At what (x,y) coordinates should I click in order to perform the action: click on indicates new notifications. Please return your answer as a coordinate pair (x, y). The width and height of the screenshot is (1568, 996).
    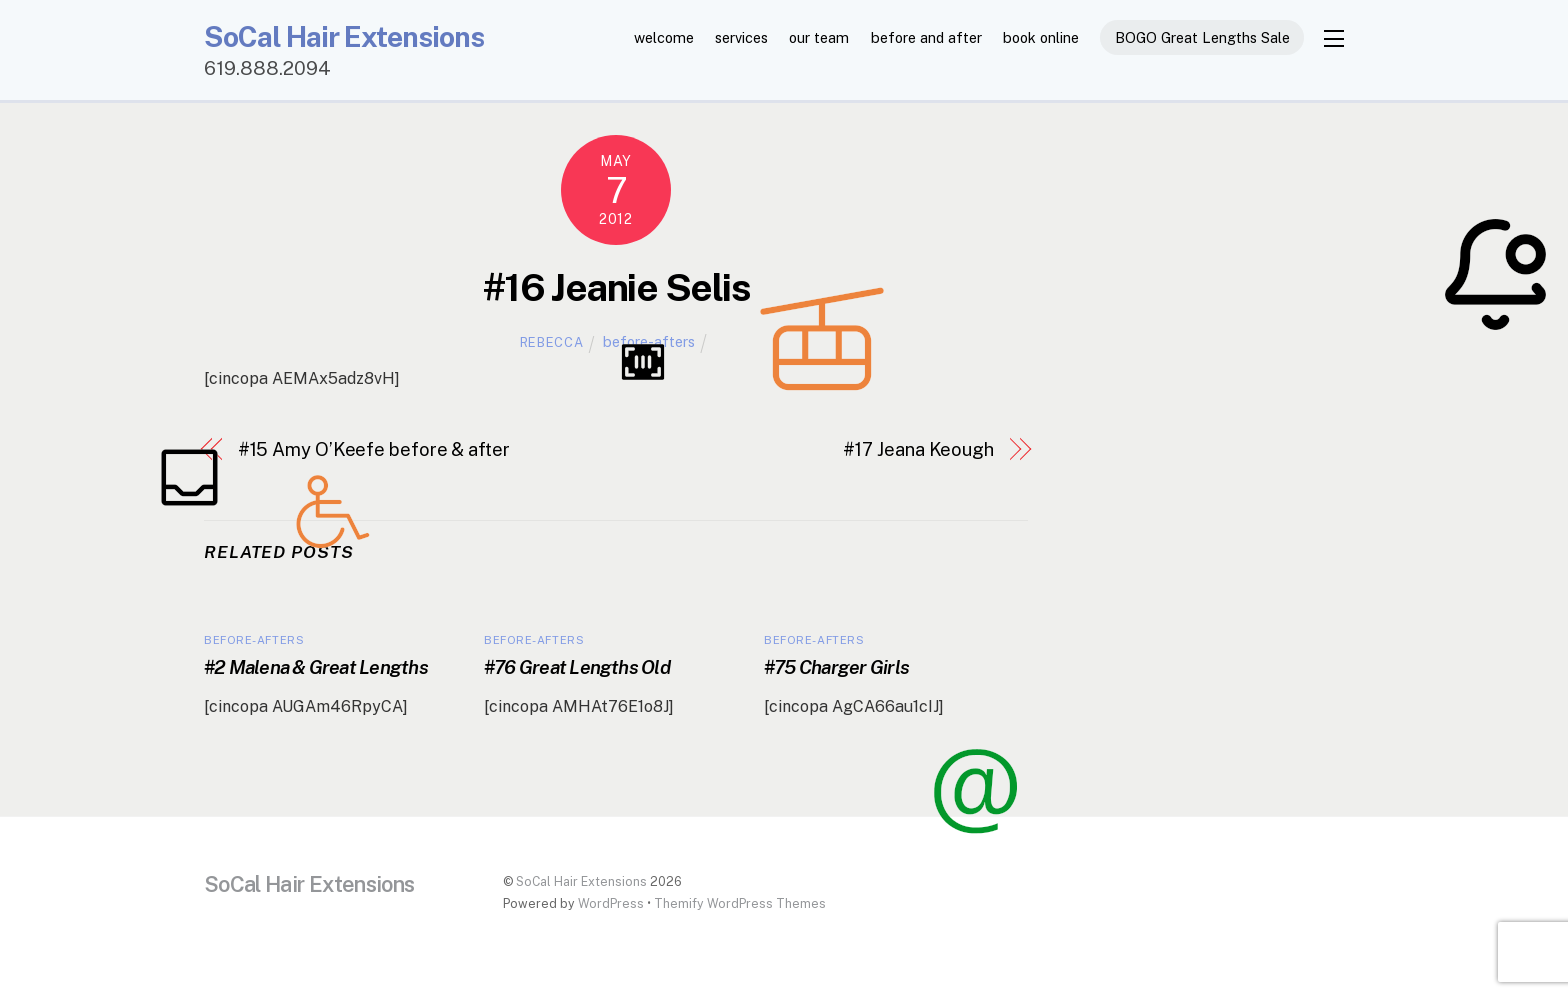
    Looking at the image, I should click on (1495, 274).